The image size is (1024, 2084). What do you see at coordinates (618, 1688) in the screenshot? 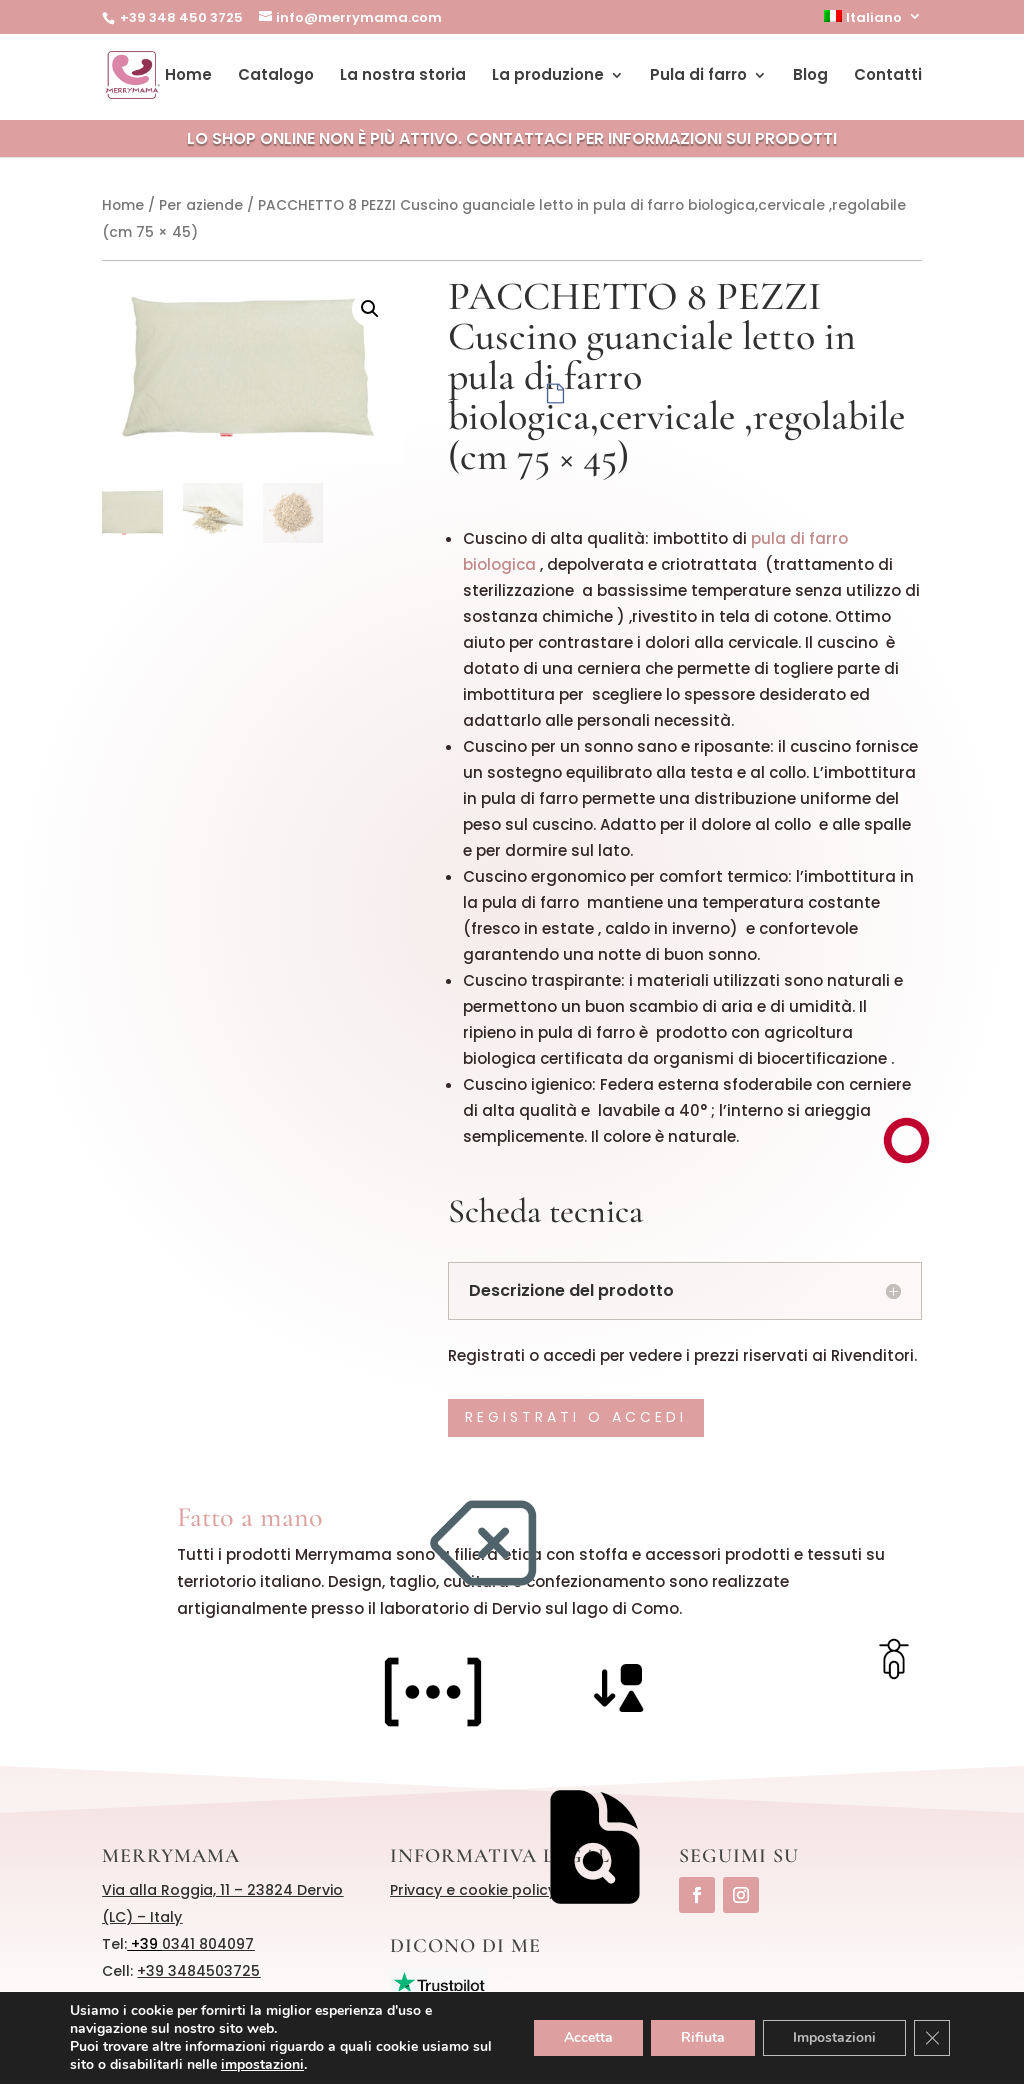
I see `sort items by shape in ascending order` at bounding box center [618, 1688].